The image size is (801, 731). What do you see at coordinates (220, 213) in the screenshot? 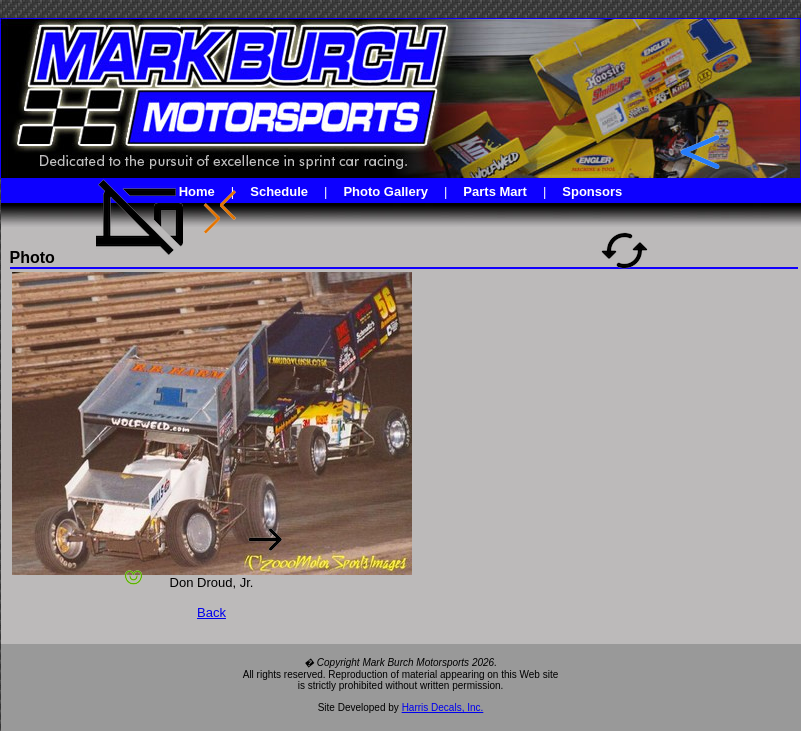
I see `connect to a remote server or machine` at bounding box center [220, 213].